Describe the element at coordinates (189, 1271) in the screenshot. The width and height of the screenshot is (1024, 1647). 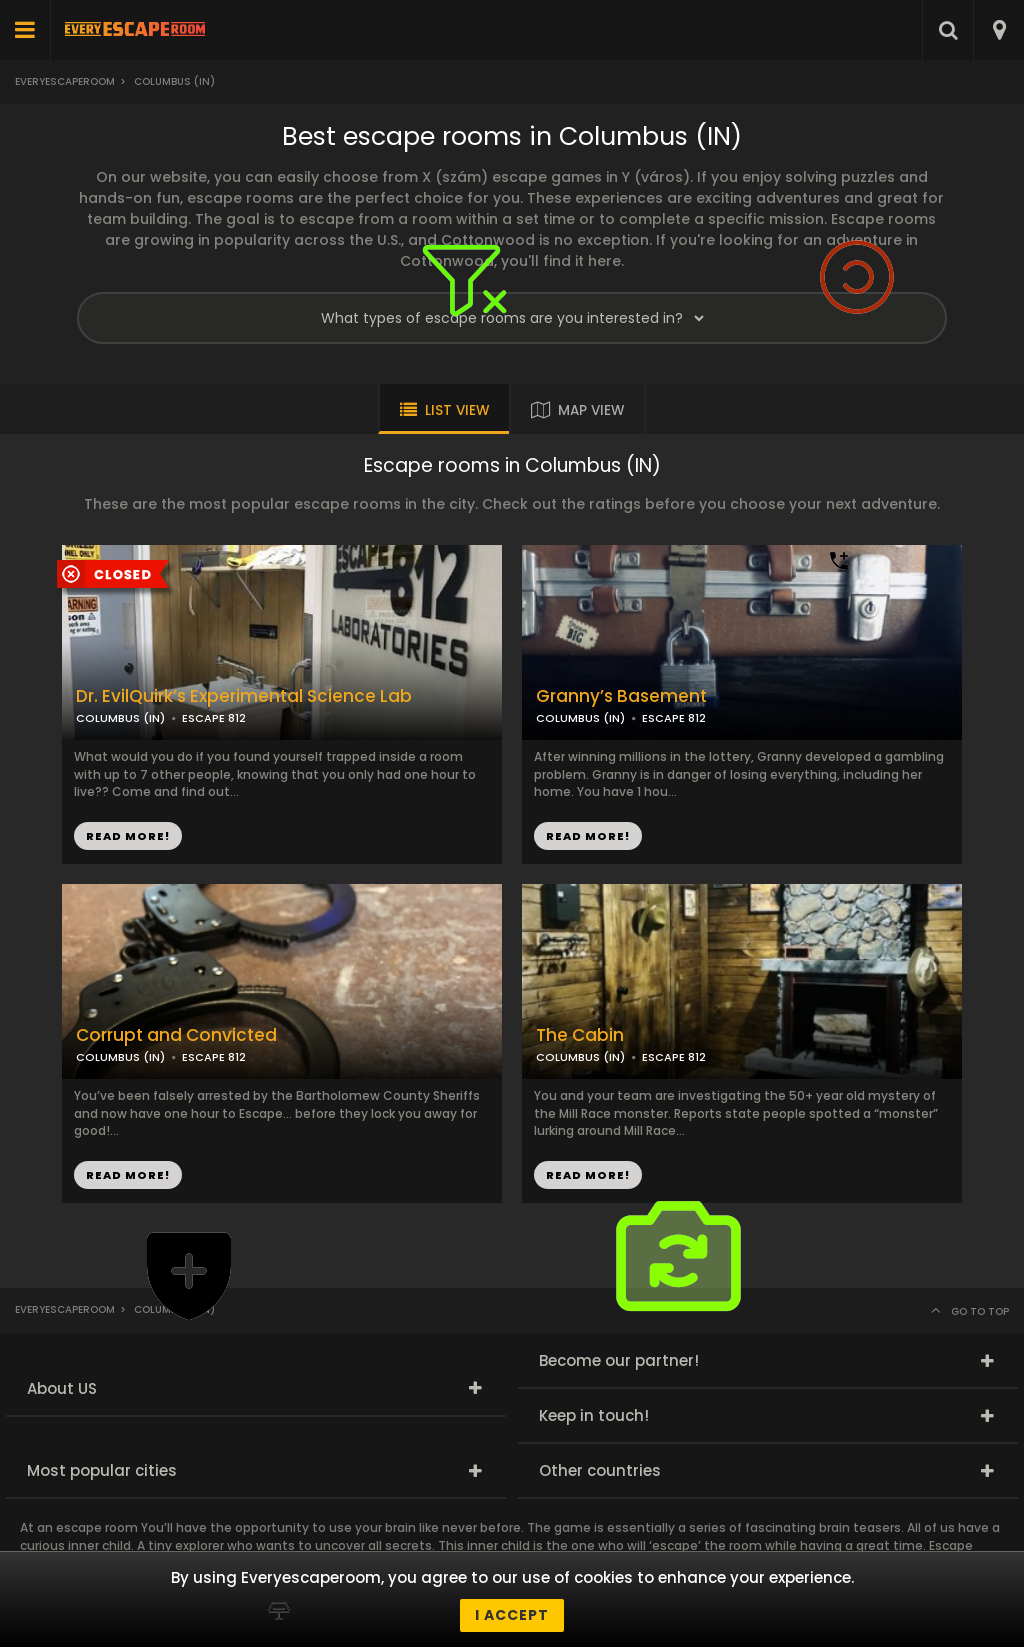
I see `add new security protection` at that location.